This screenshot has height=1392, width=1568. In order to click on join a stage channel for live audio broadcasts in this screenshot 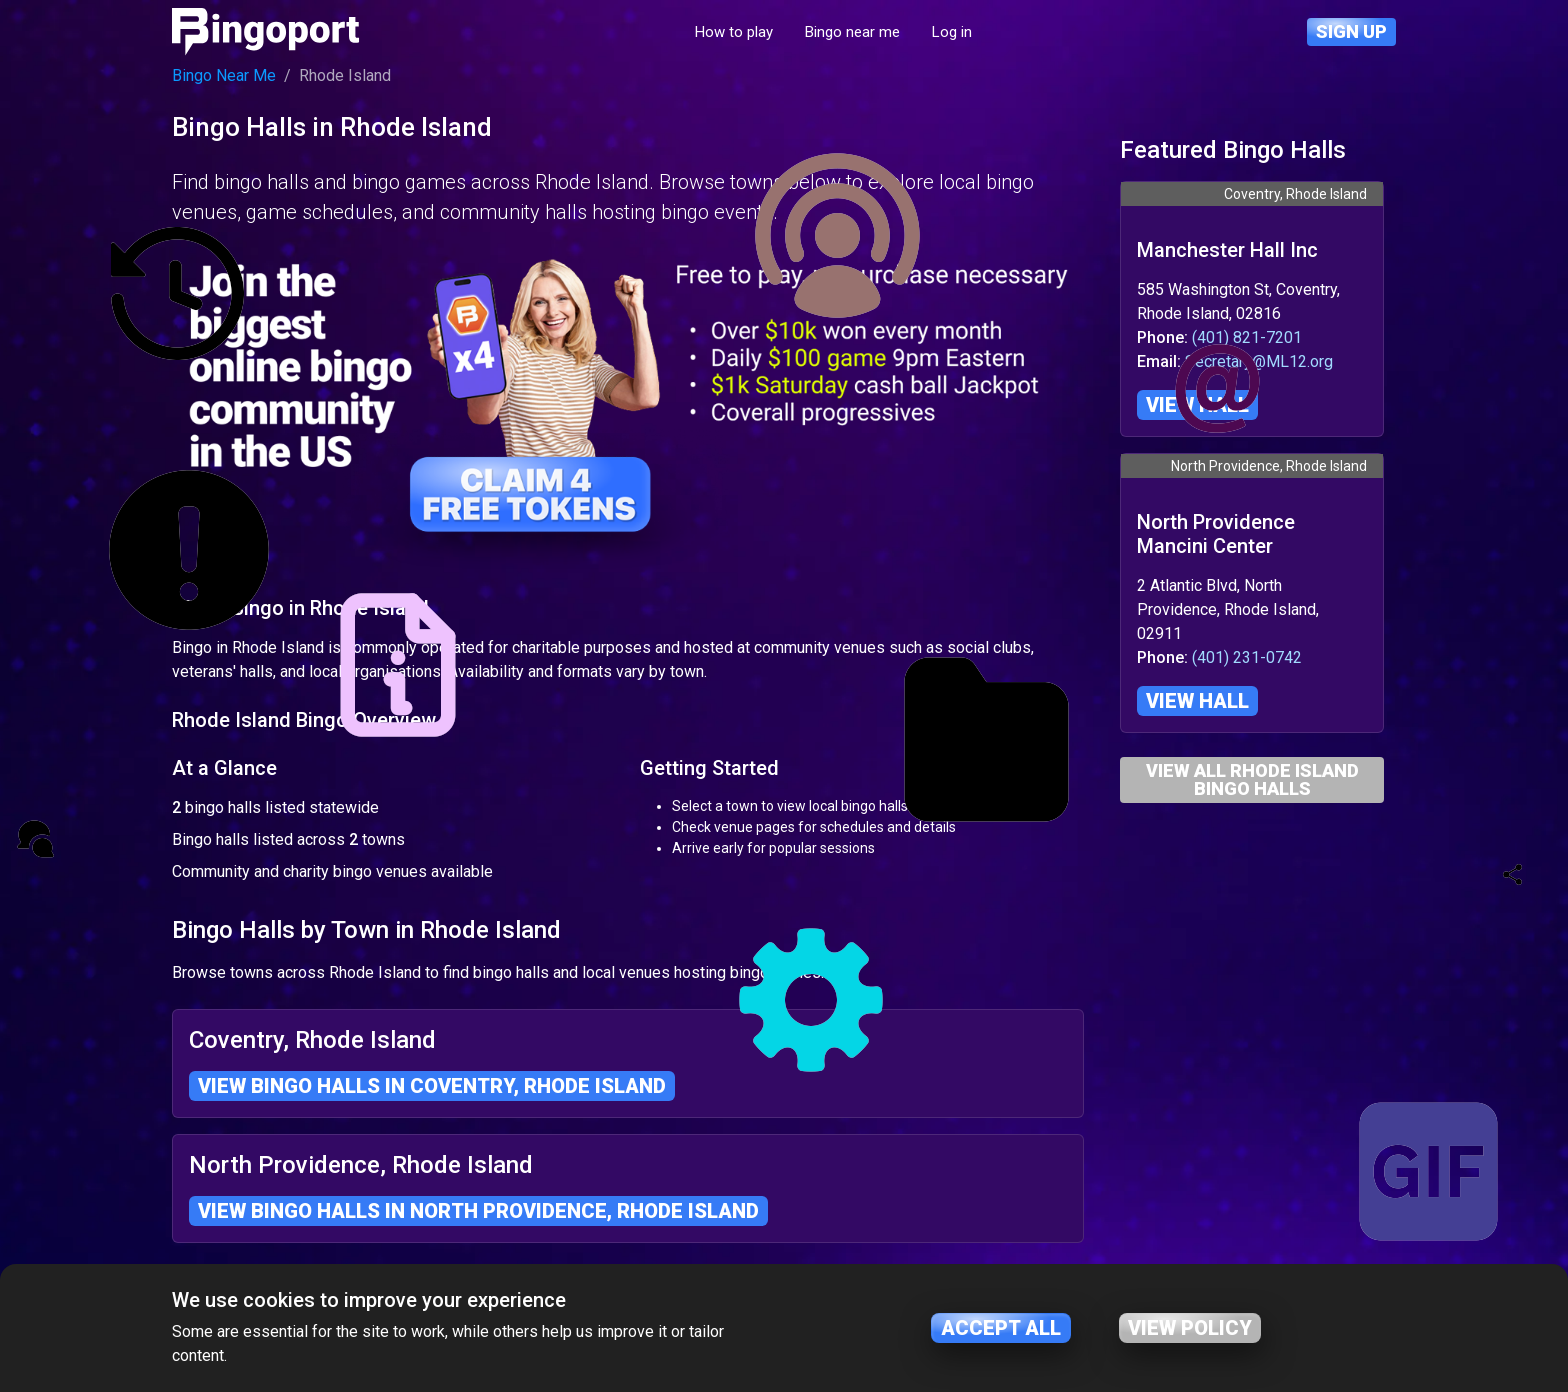, I will do `click(837, 235)`.